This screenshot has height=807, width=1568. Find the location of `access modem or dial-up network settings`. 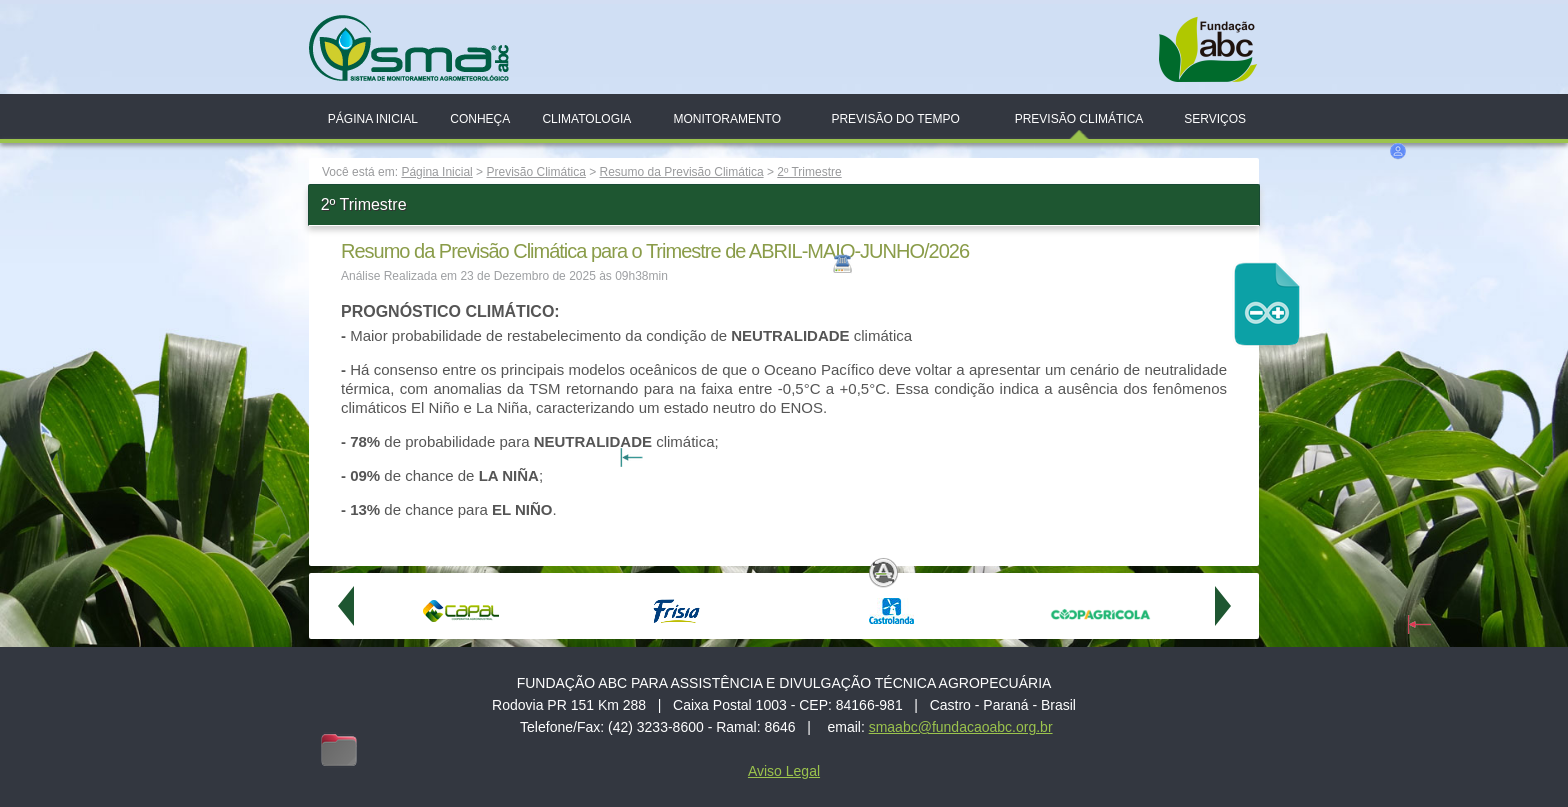

access modem or dial-up network settings is located at coordinates (842, 264).